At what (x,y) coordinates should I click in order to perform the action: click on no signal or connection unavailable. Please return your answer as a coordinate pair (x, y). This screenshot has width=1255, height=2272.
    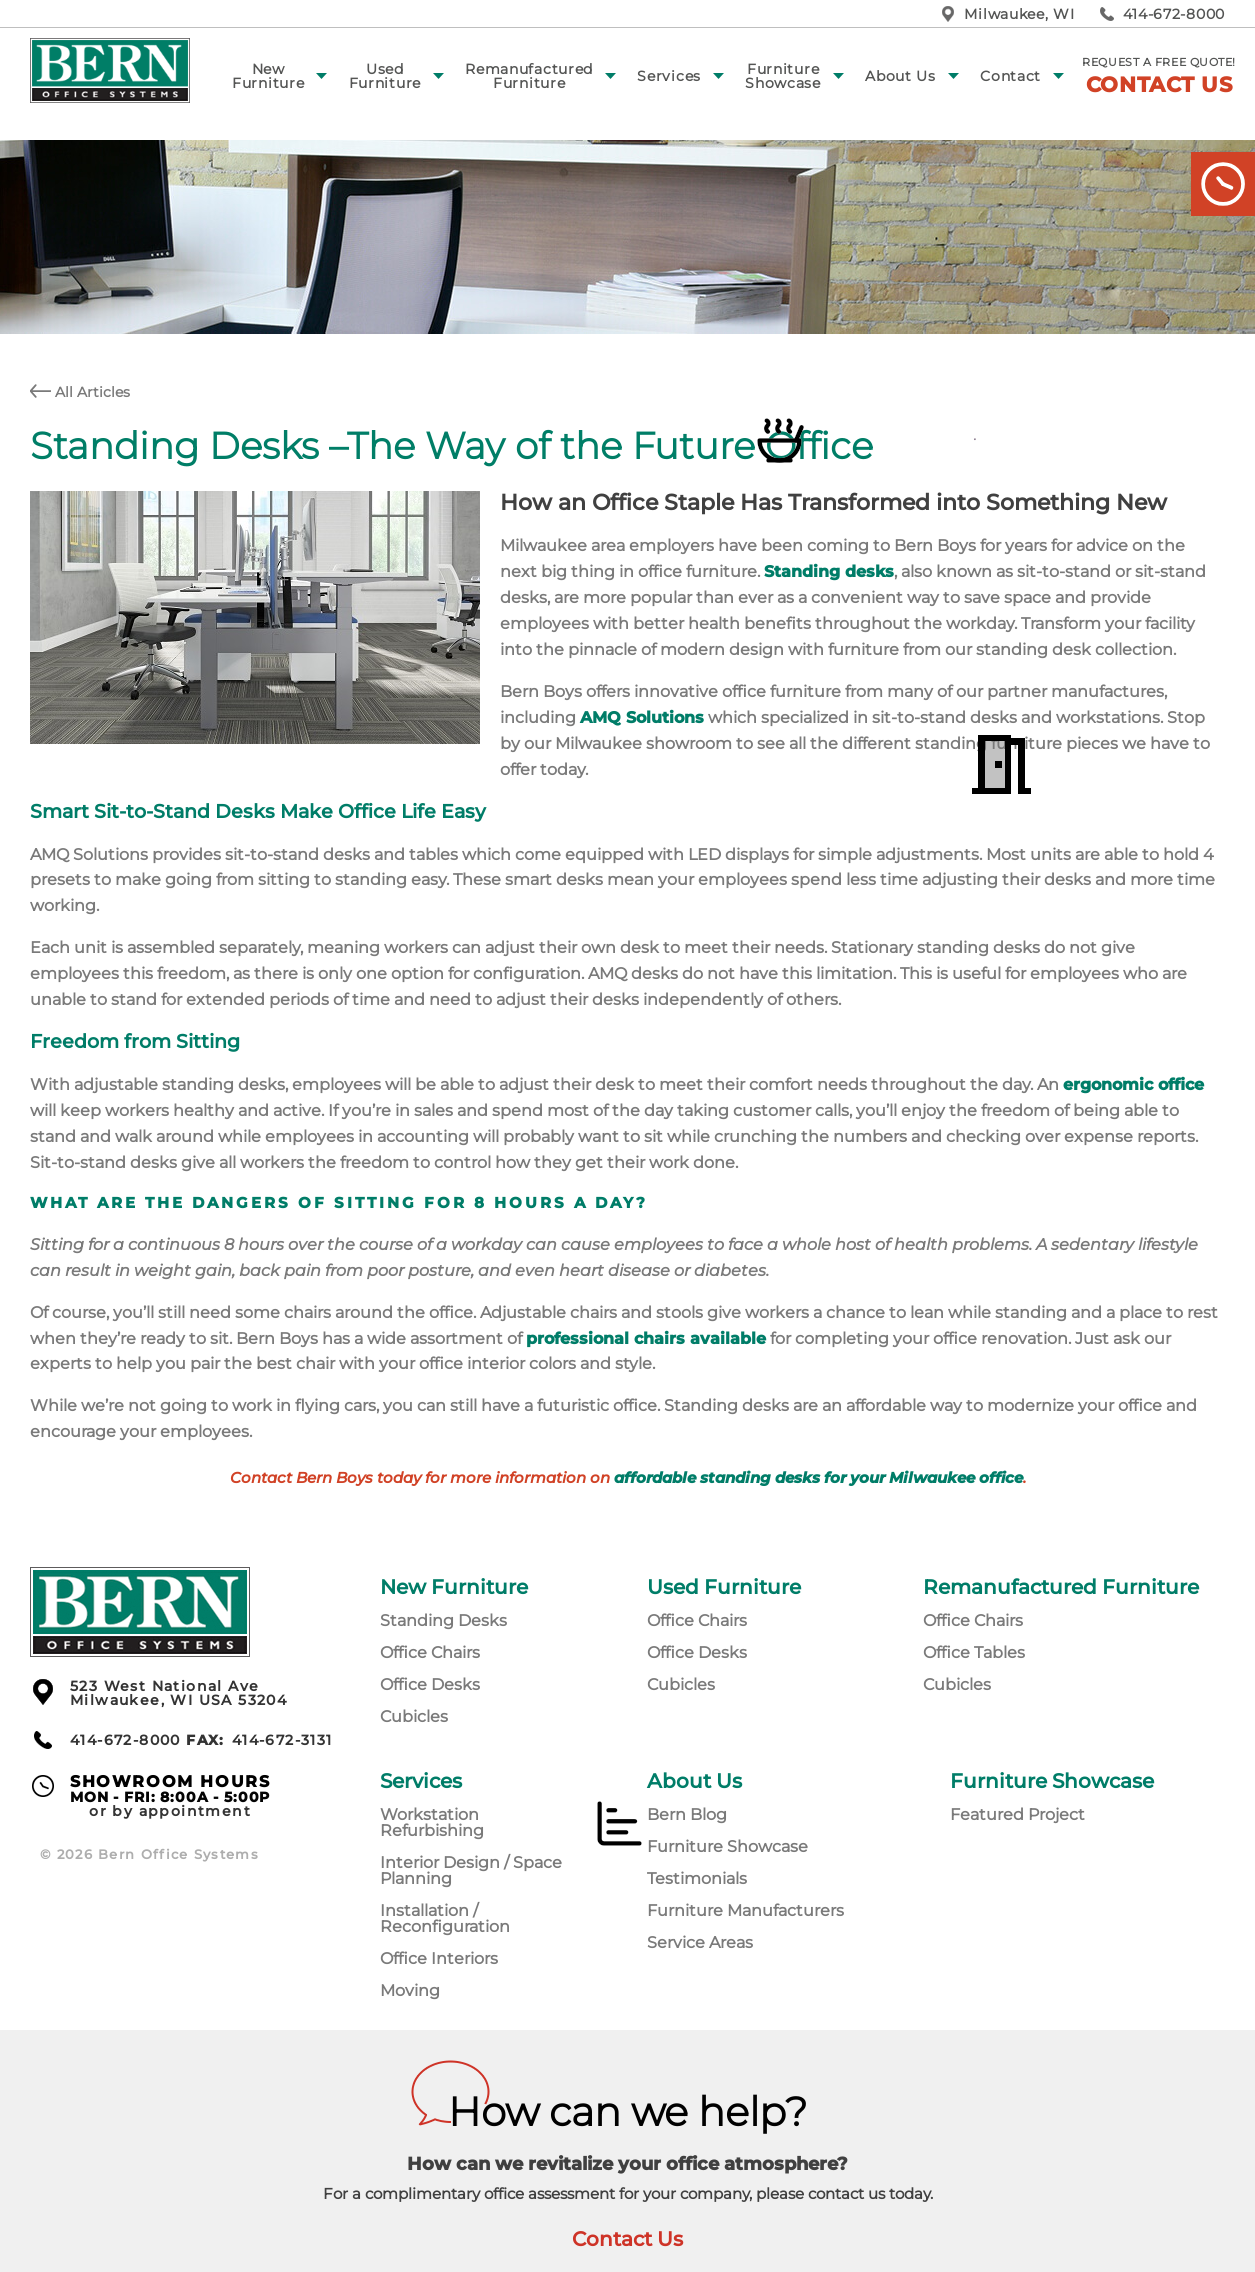
    Looking at the image, I should click on (984, 431).